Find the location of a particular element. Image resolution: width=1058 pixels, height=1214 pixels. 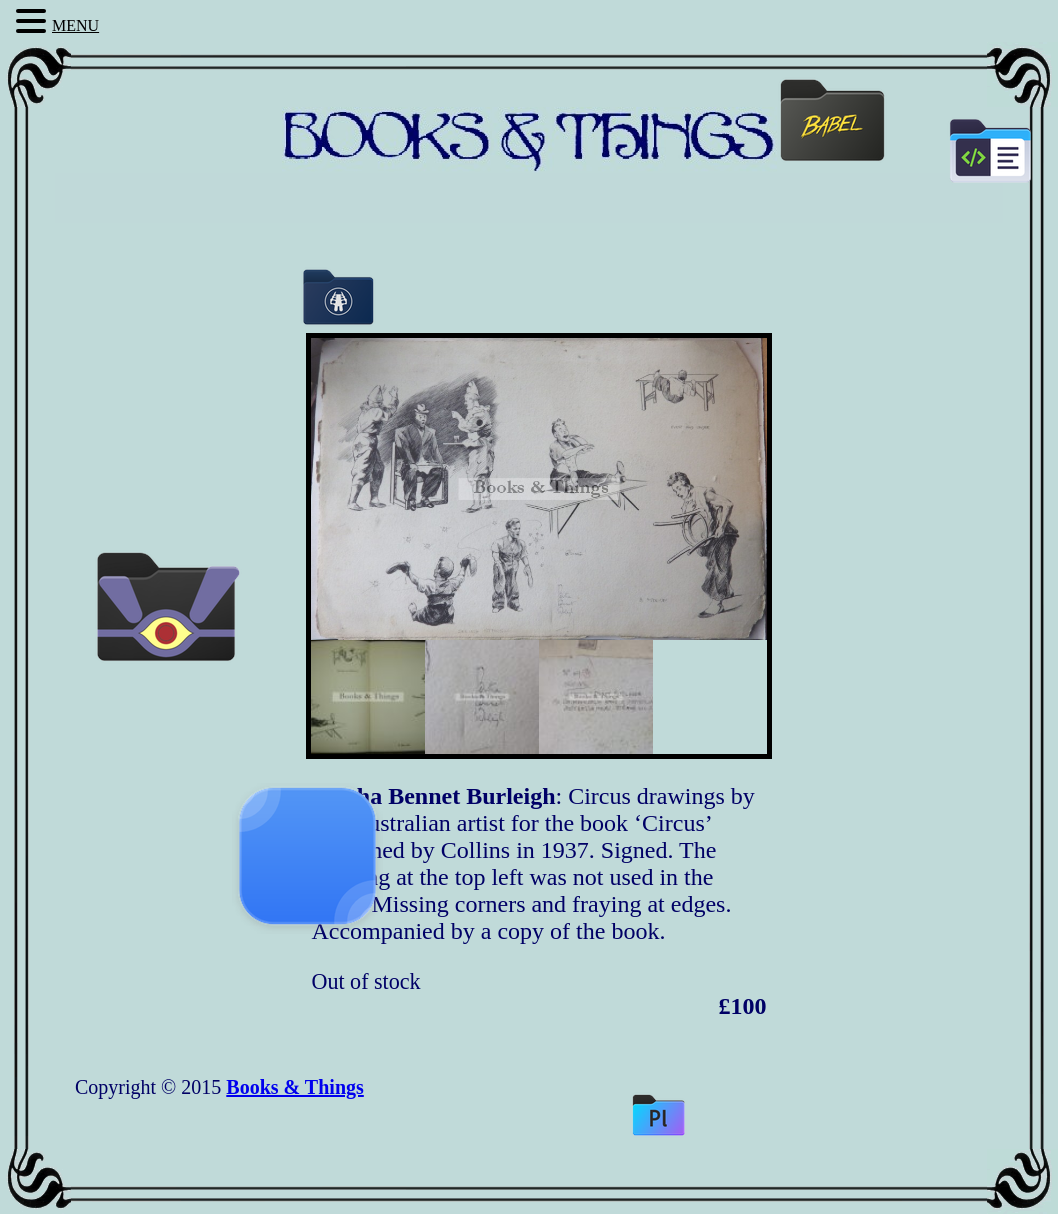

open folder containing Pokémon-style game files is located at coordinates (165, 610).